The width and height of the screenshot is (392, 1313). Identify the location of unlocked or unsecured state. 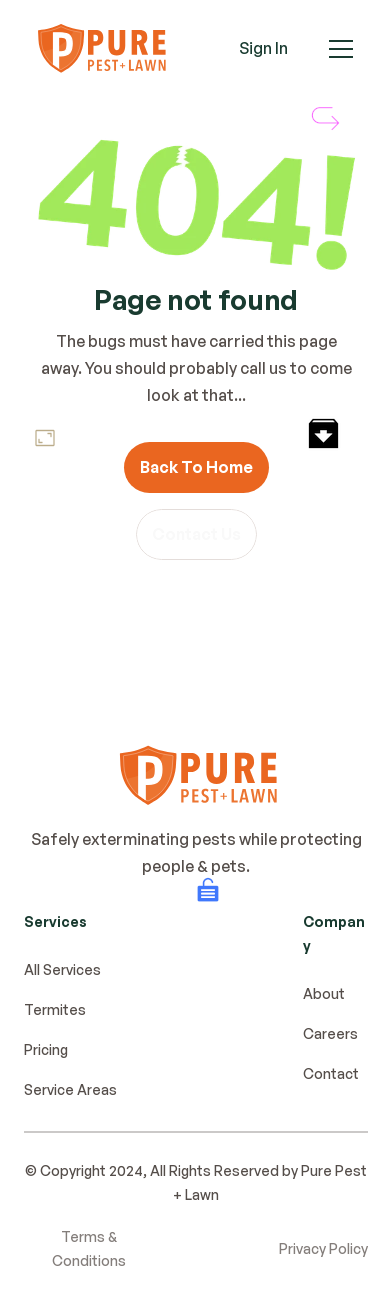
(208, 891).